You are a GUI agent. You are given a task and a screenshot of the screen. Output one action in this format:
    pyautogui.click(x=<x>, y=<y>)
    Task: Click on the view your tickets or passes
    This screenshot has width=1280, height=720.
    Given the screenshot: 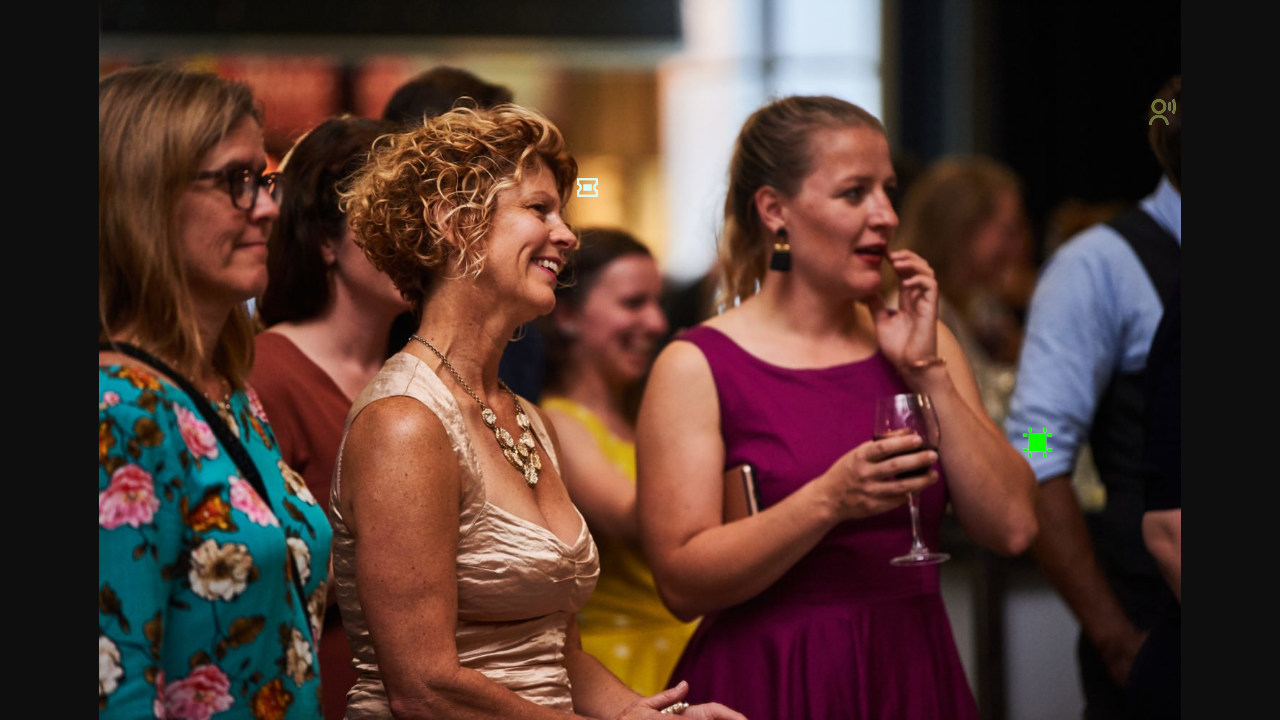 What is the action you would take?
    pyautogui.click(x=587, y=187)
    